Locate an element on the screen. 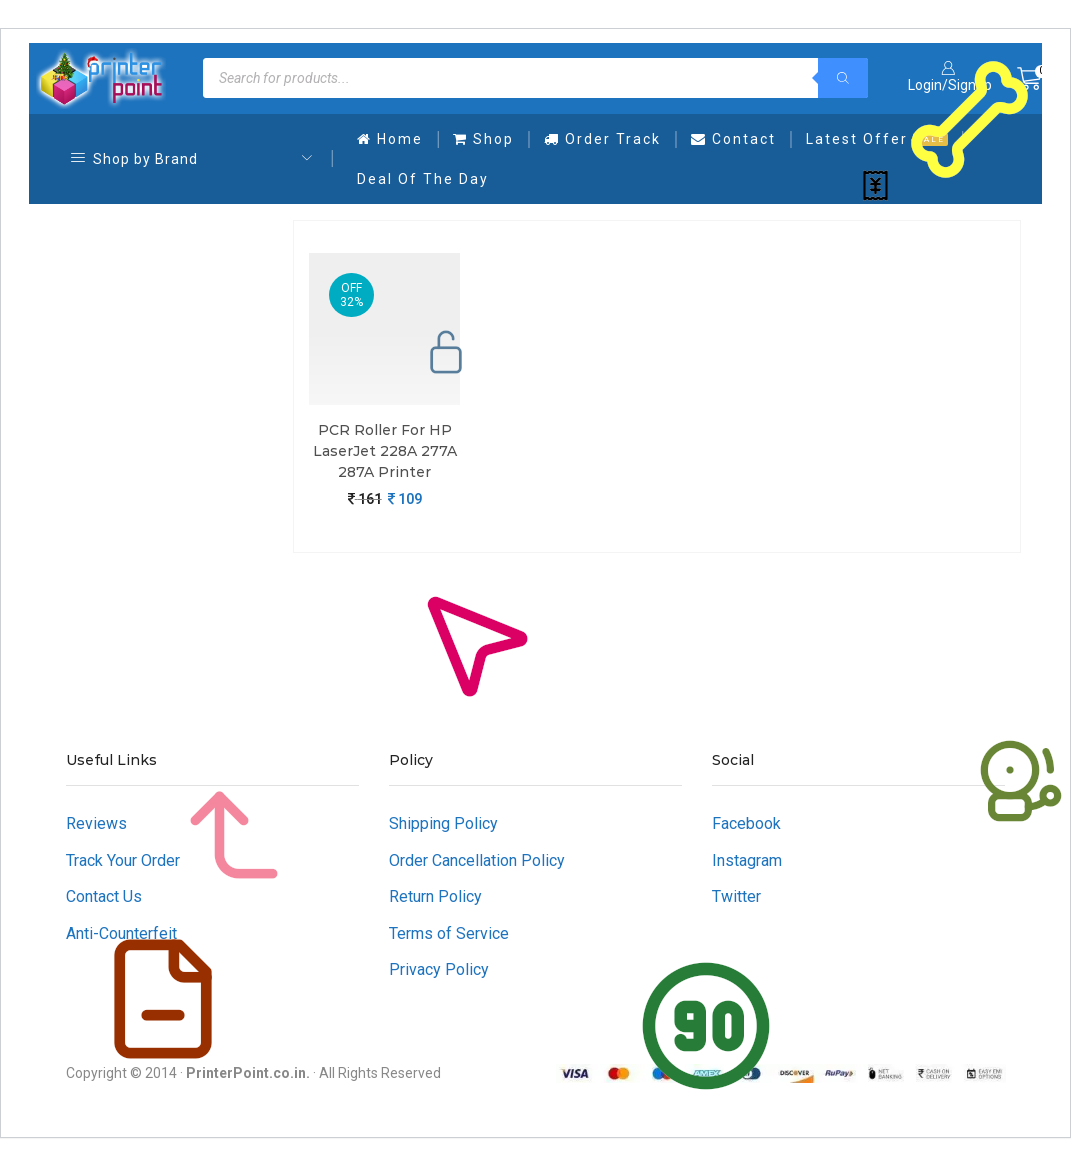 This screenshot has width=1071, height=1166. view receipt or transaction in Japanese yen is located at coordinates (875, 185).